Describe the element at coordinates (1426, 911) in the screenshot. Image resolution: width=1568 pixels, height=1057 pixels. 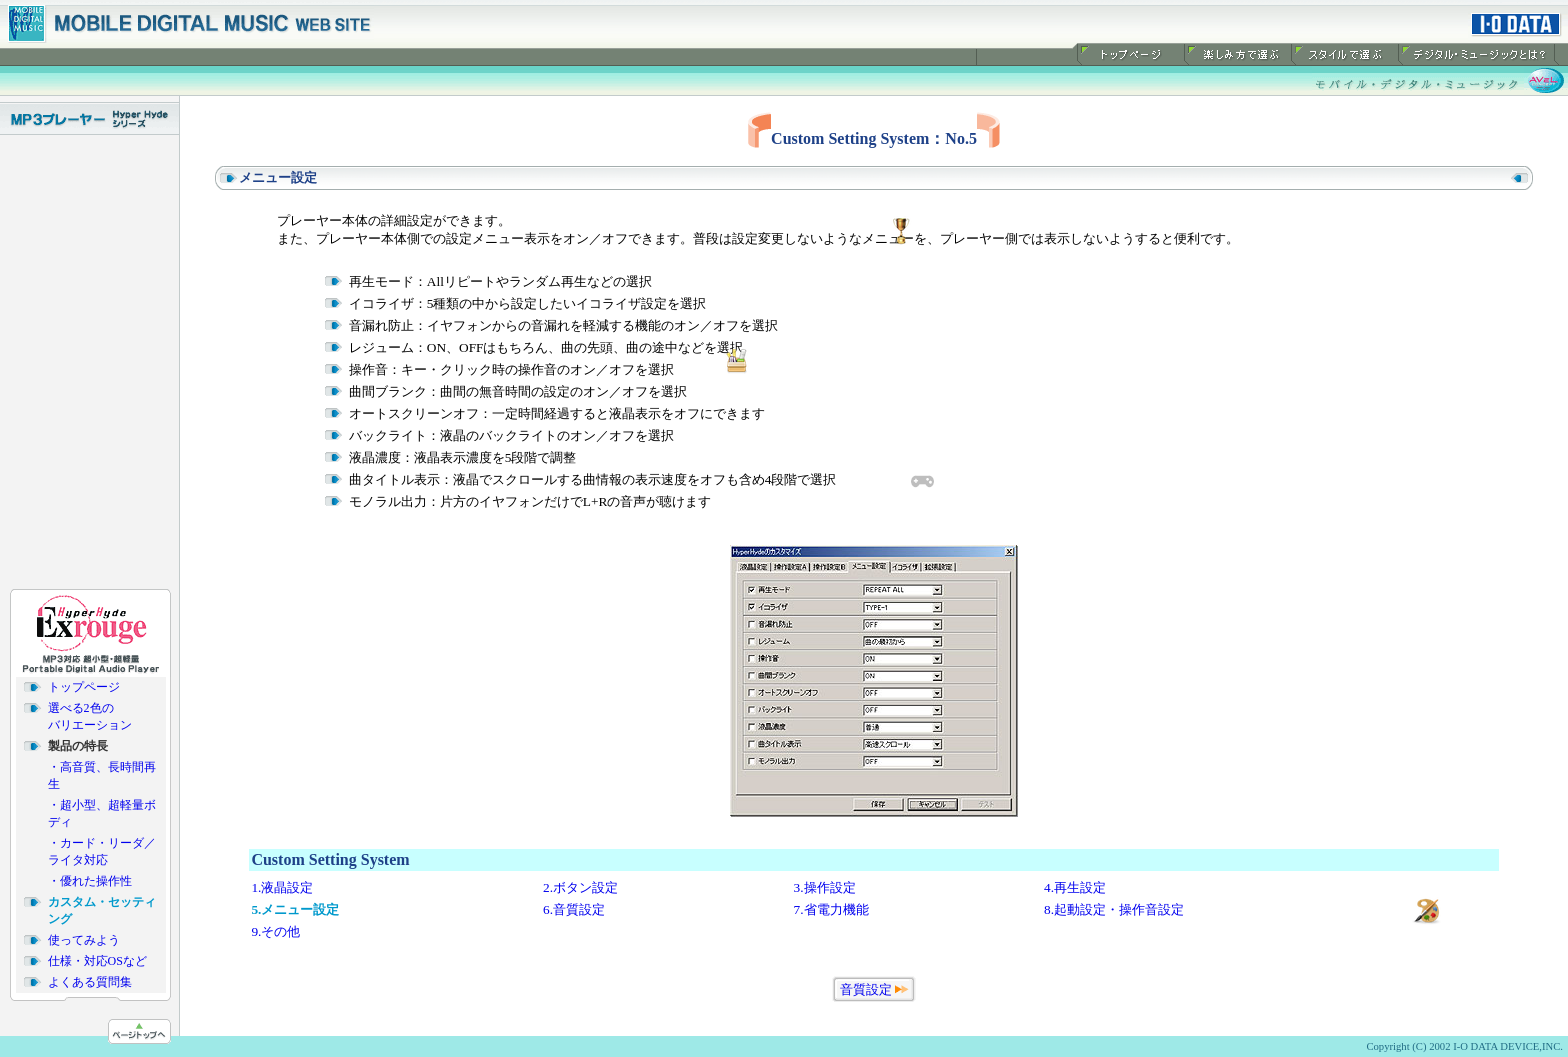
I see `open graphics or drawing applications` at that location.